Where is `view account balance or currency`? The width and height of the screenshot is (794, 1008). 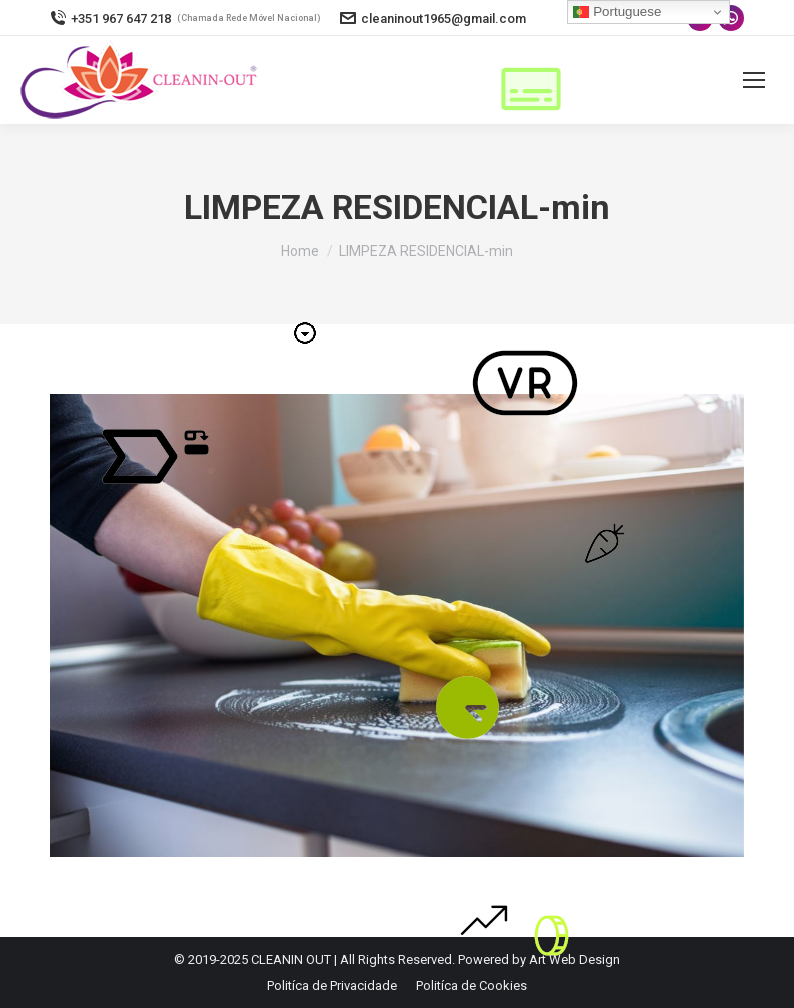
view account balance or currency is located at coordinates (551, 935).